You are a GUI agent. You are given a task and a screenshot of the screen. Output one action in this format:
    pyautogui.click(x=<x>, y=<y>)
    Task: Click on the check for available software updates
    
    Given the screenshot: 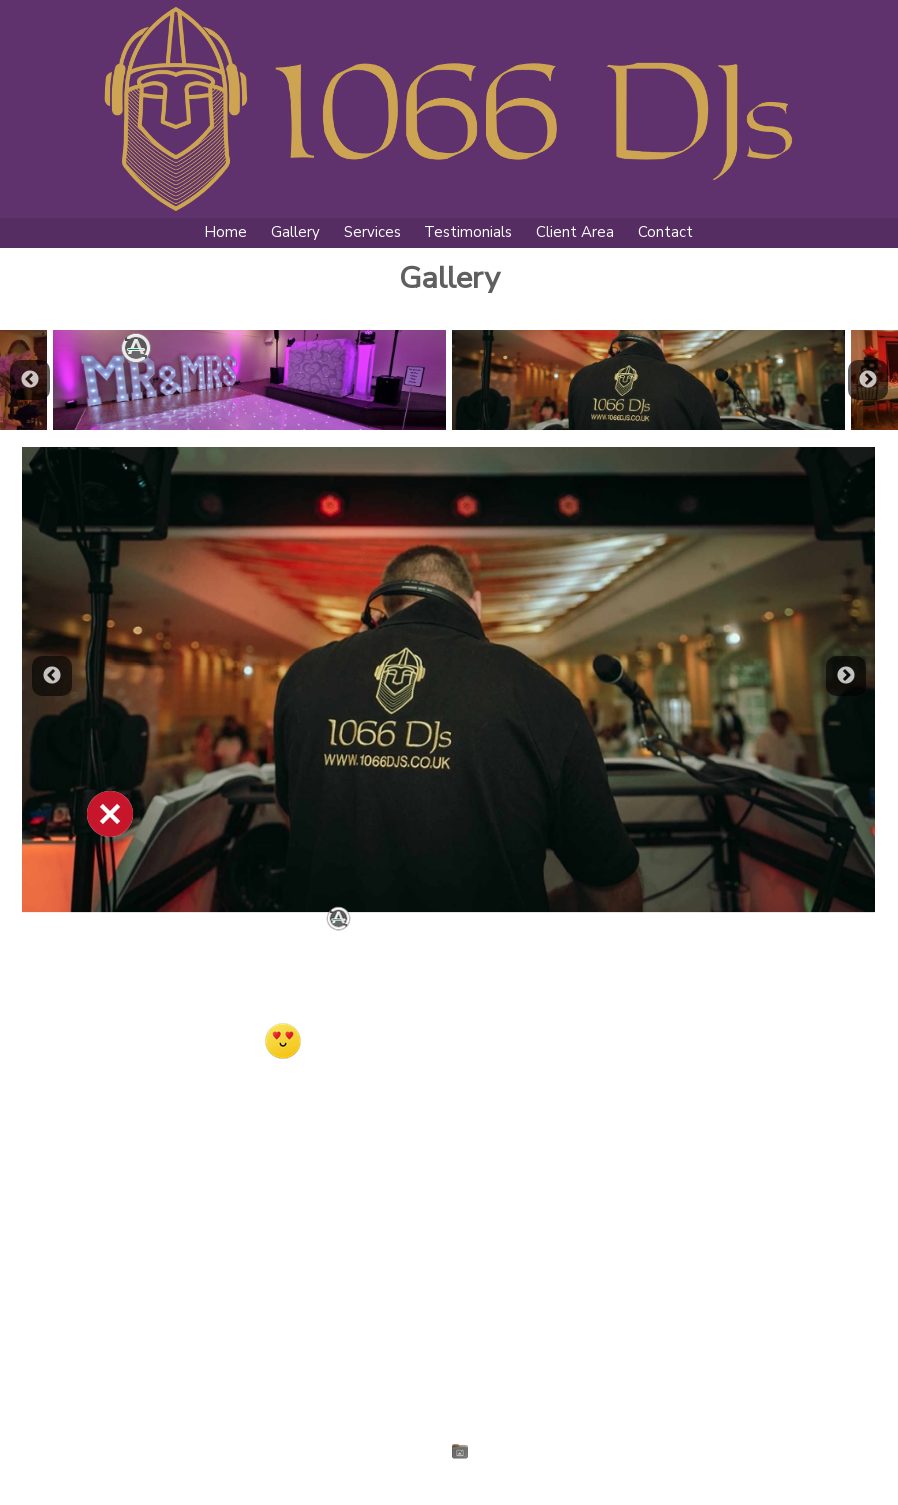 What is the action you would take?
    pyautogui.click(x=338, y=918)
    